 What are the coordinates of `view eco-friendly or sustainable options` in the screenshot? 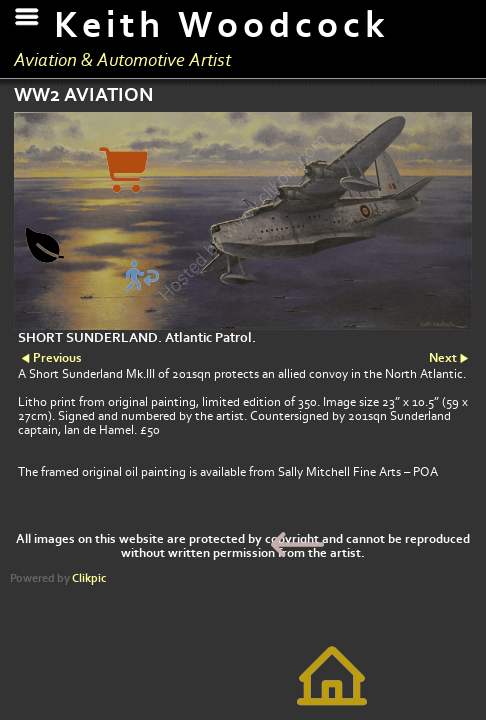 It's located at (45, 245).